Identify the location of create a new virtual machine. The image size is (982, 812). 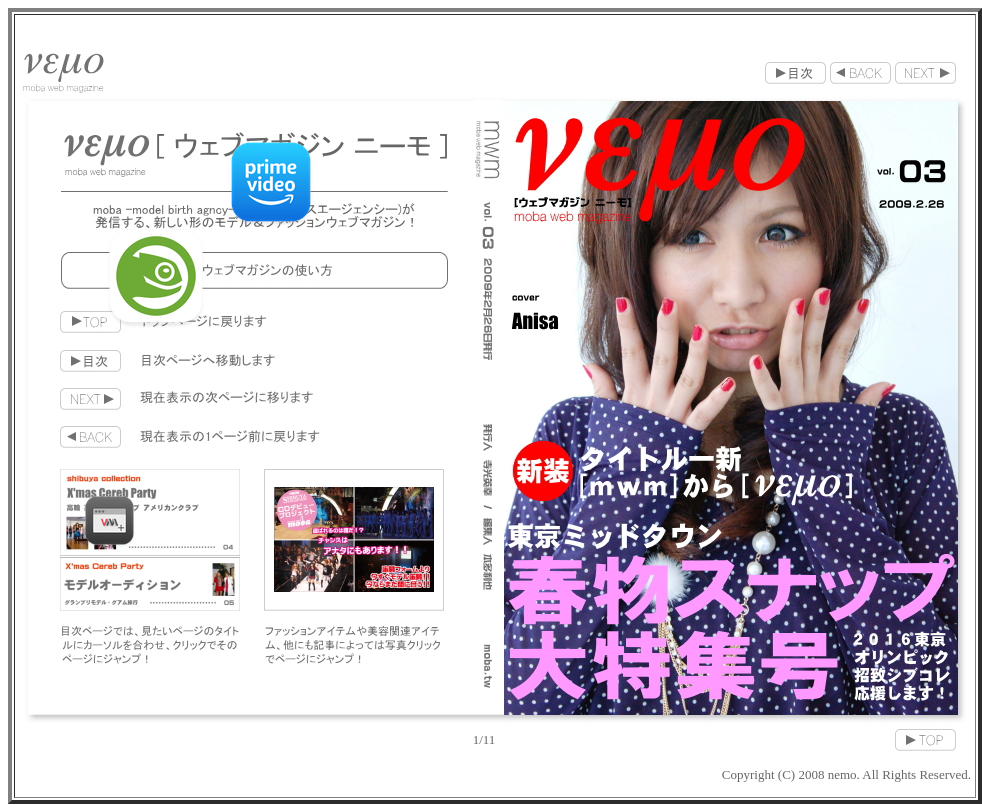
(109, 520).